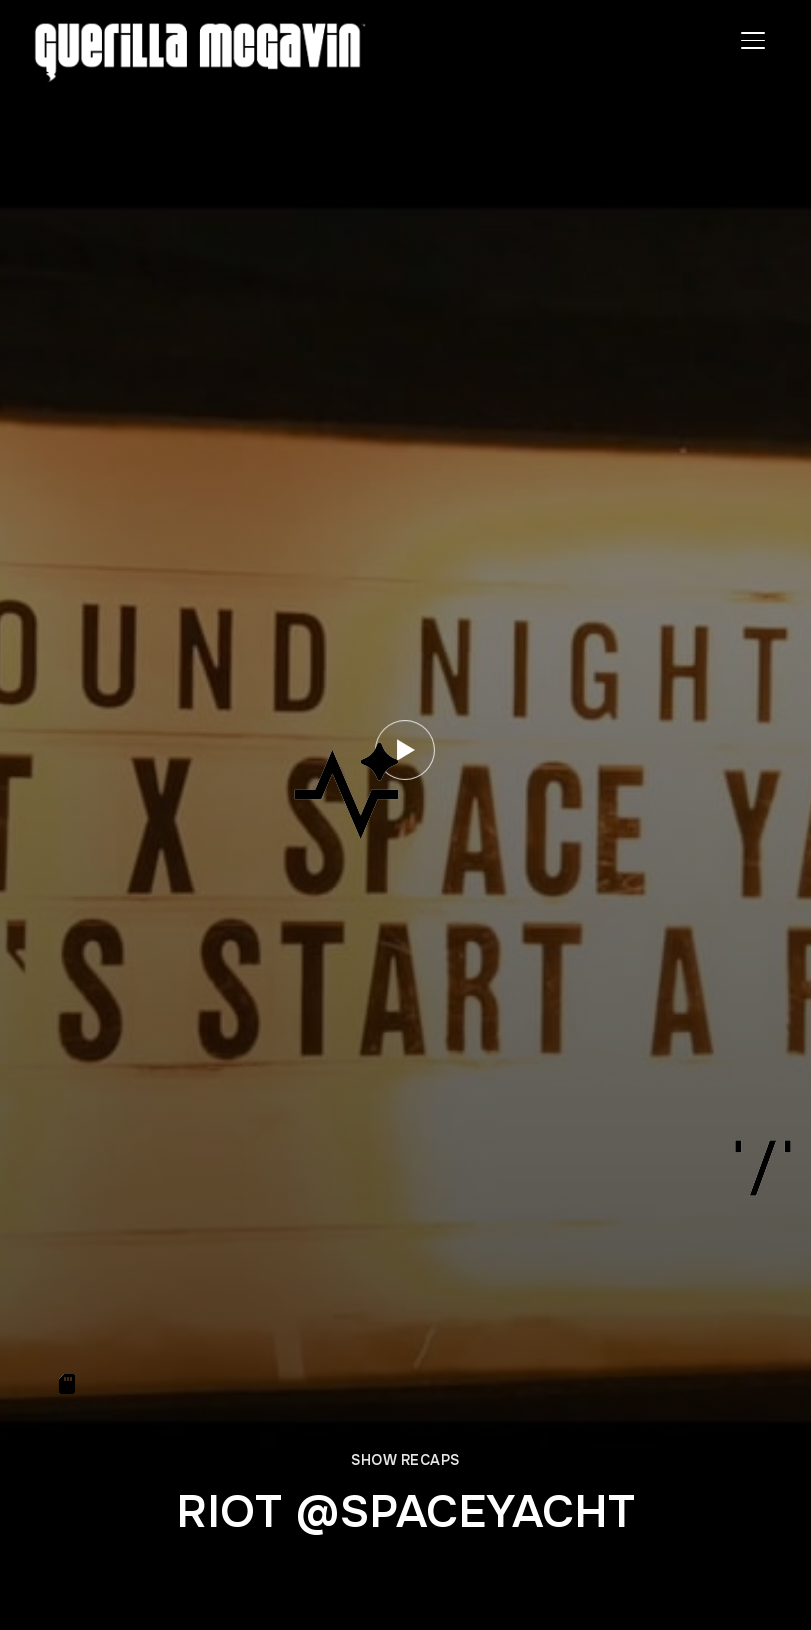  Describe the element at coordinates (346, 794) in the screenshot. I see `access AI-powered health monitoring` at that location.